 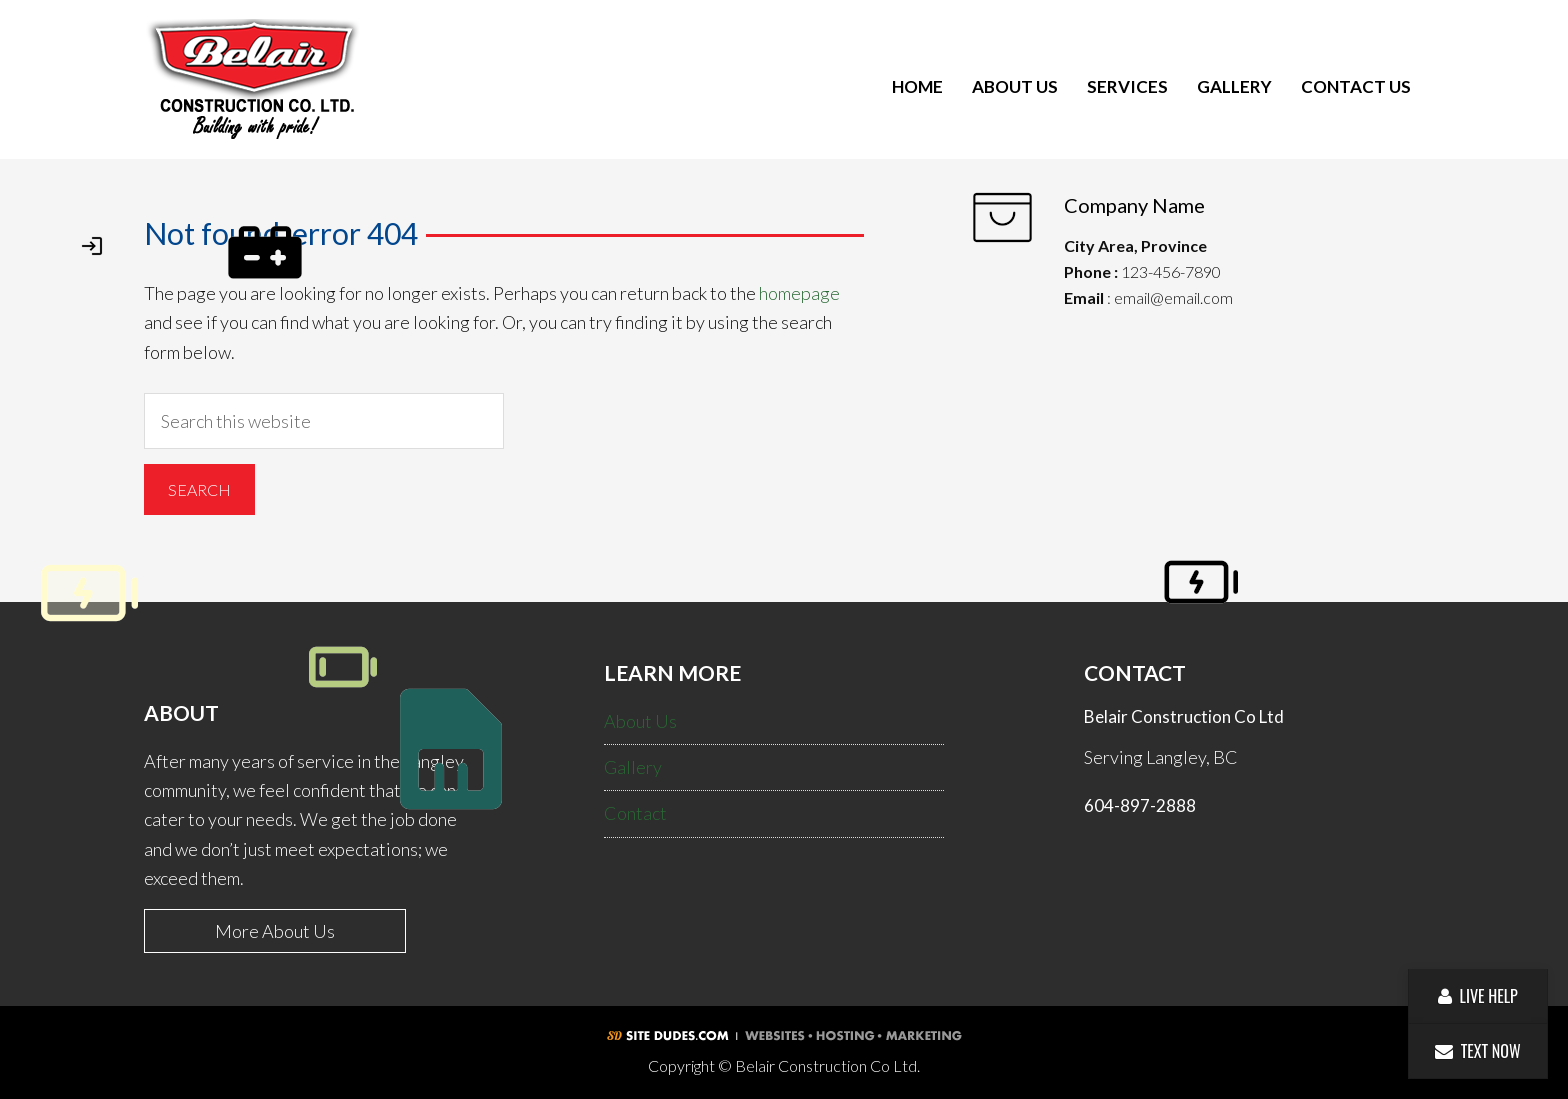 What do you see at coordinates (265, 255) in the screenshot?
I see `check vehicle battery status` at bounding box center [265, 255].